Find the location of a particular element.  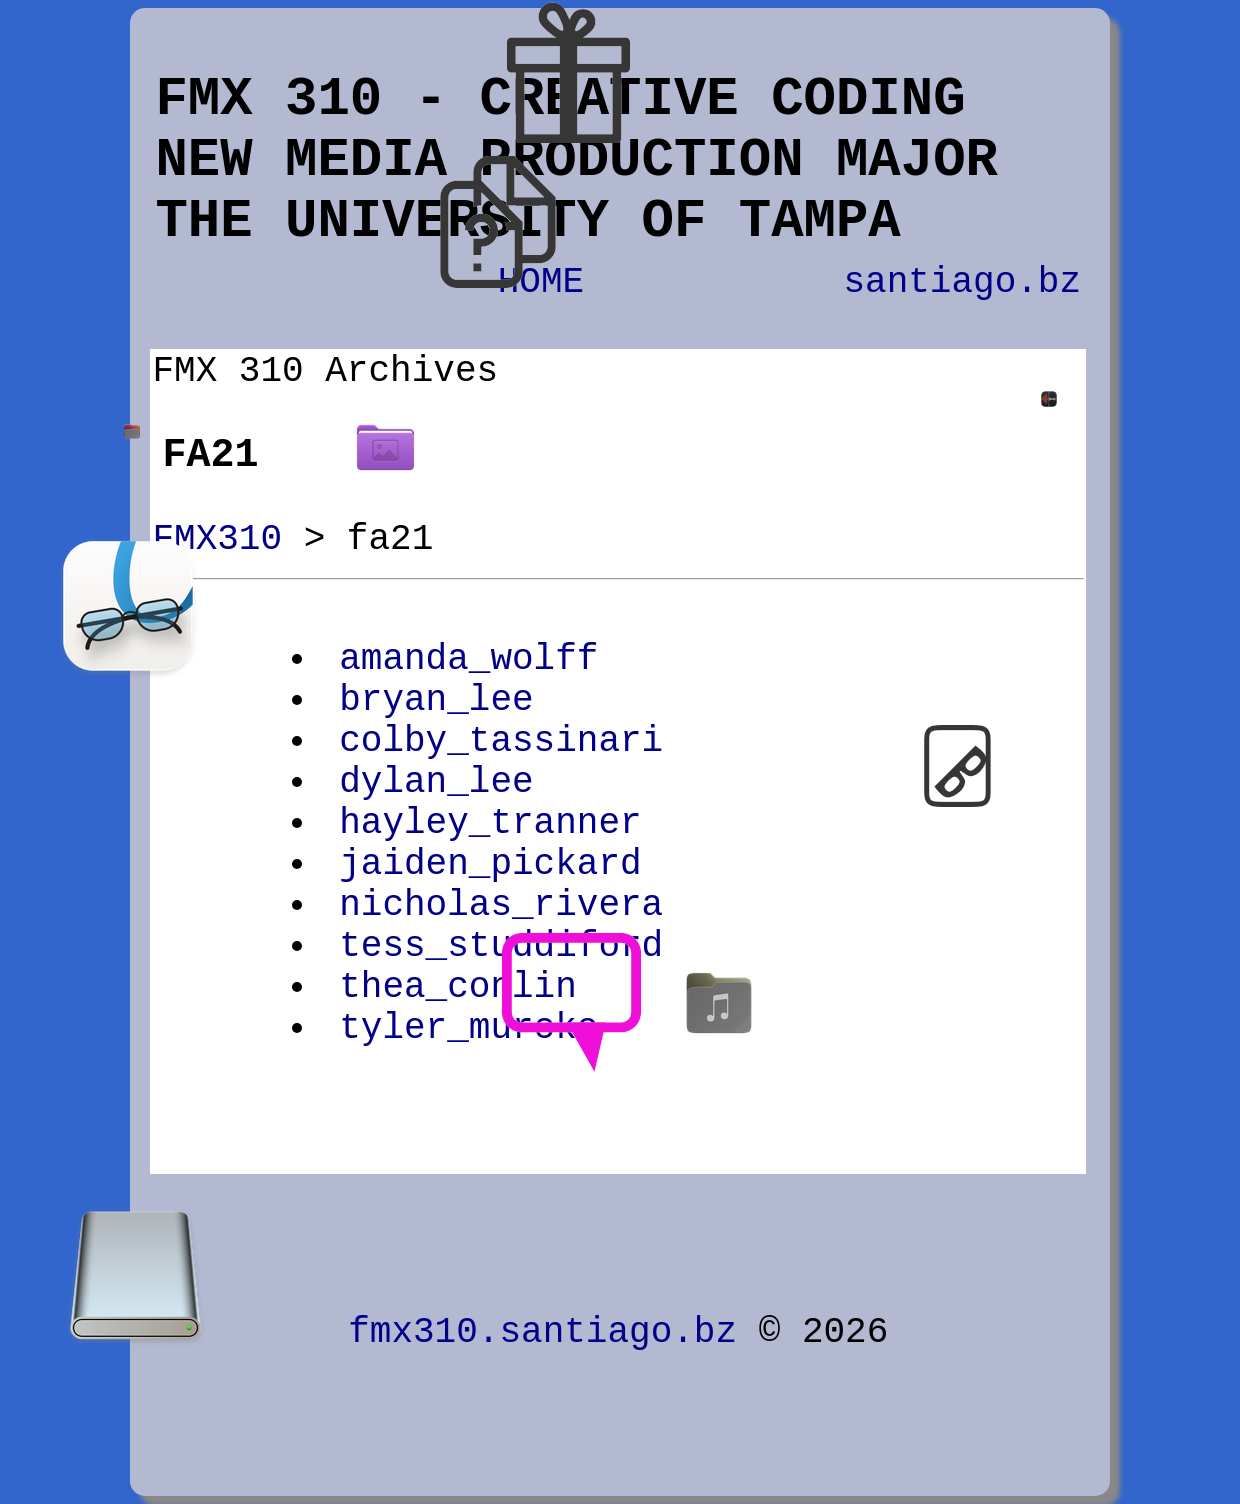

access removable storage device is located at coordinates (135, 1276).